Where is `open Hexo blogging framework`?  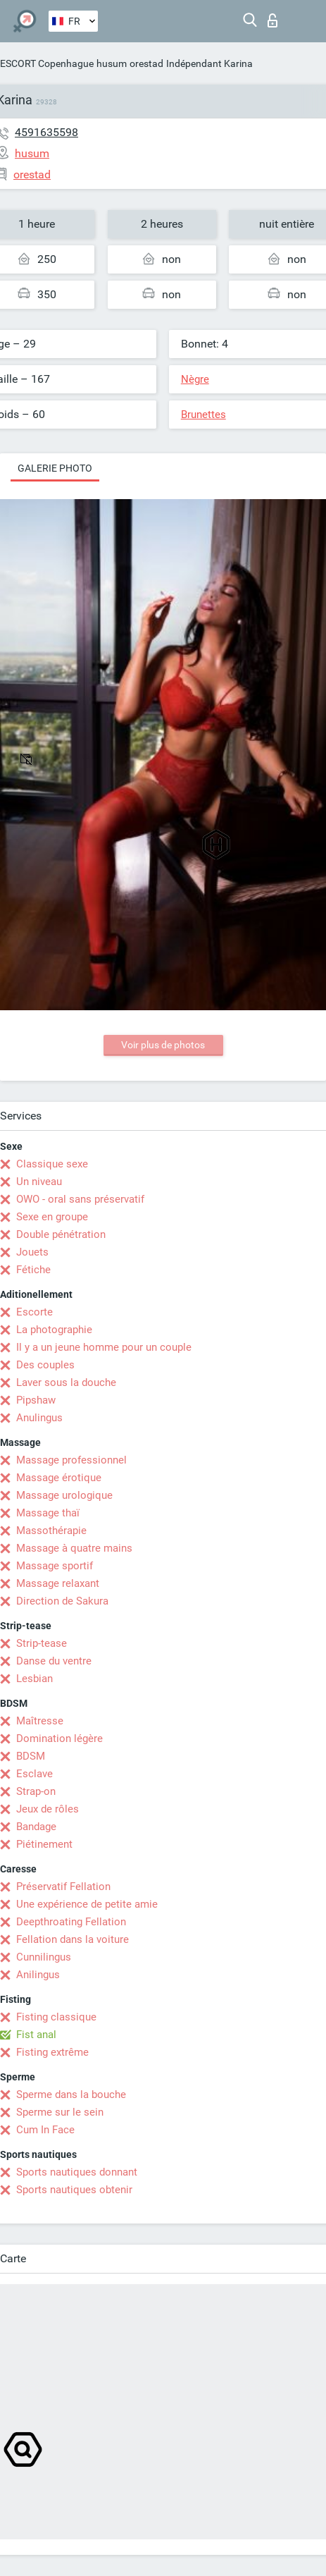 open Hexo blogging framework is located at coordinates (216, 845).